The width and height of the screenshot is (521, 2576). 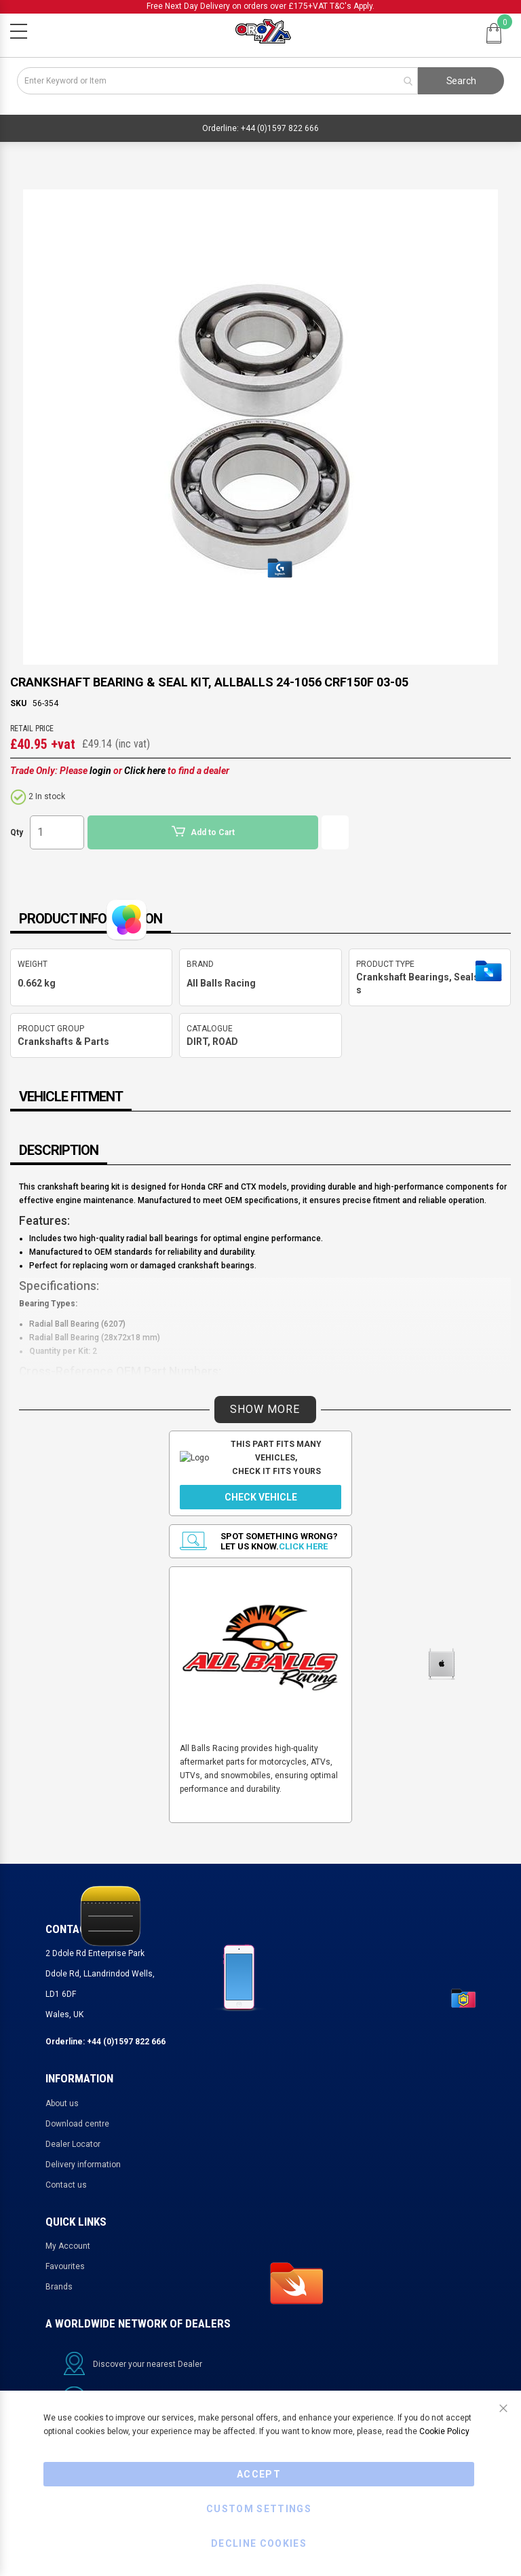 What do you see at coordinates (442, 1664) in the screenshot?
I see `mac pro desktop computer` at bounding box center [442, 1664].